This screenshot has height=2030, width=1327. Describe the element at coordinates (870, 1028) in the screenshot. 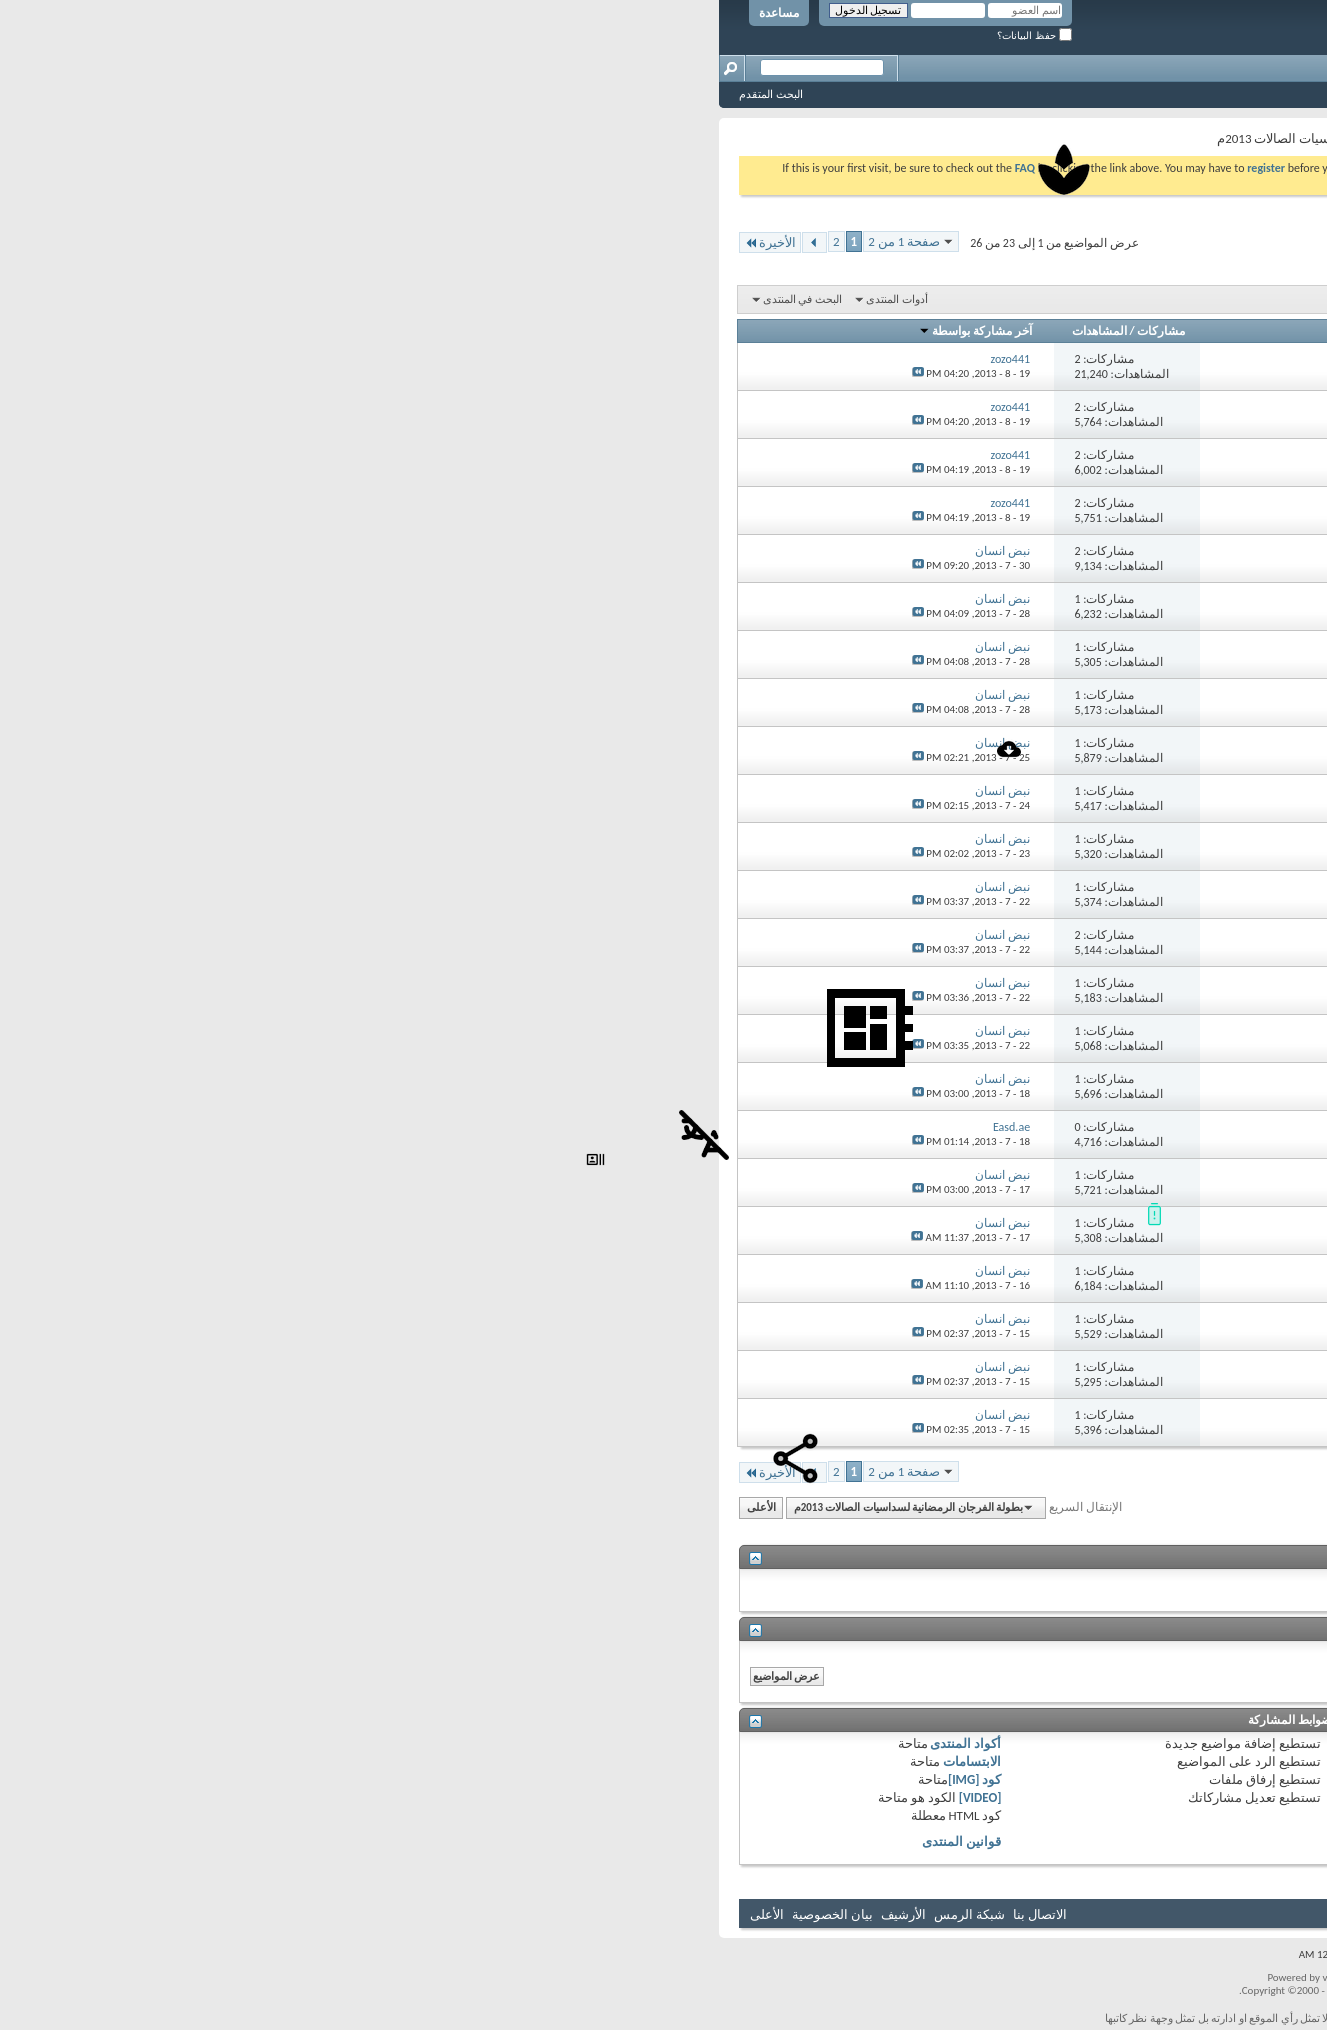

I see `access developer or hardware settings` at that location.